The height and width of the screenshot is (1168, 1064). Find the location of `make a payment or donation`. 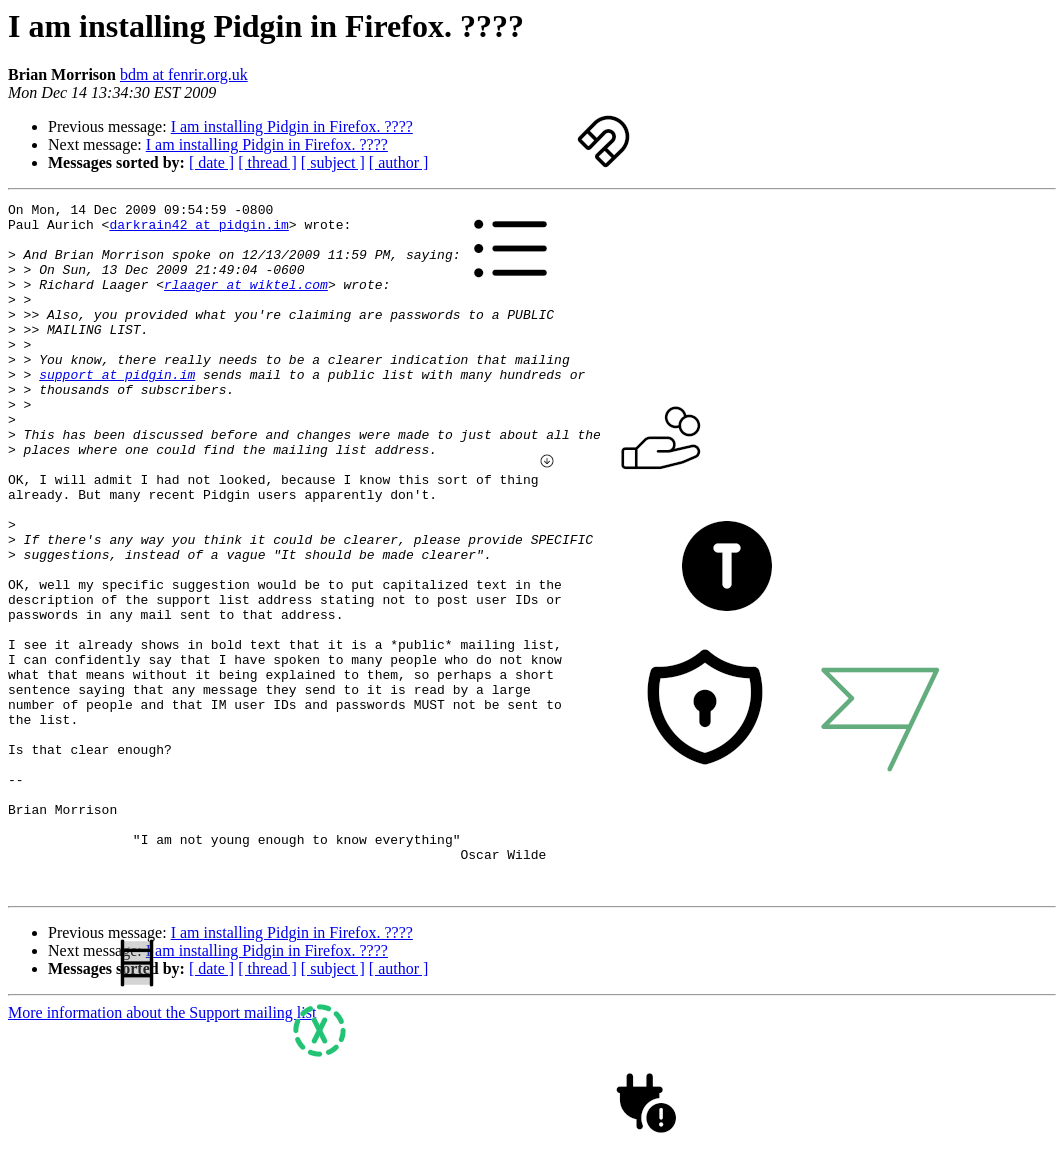

make a payment or donation is located at coordinates (663, 440).